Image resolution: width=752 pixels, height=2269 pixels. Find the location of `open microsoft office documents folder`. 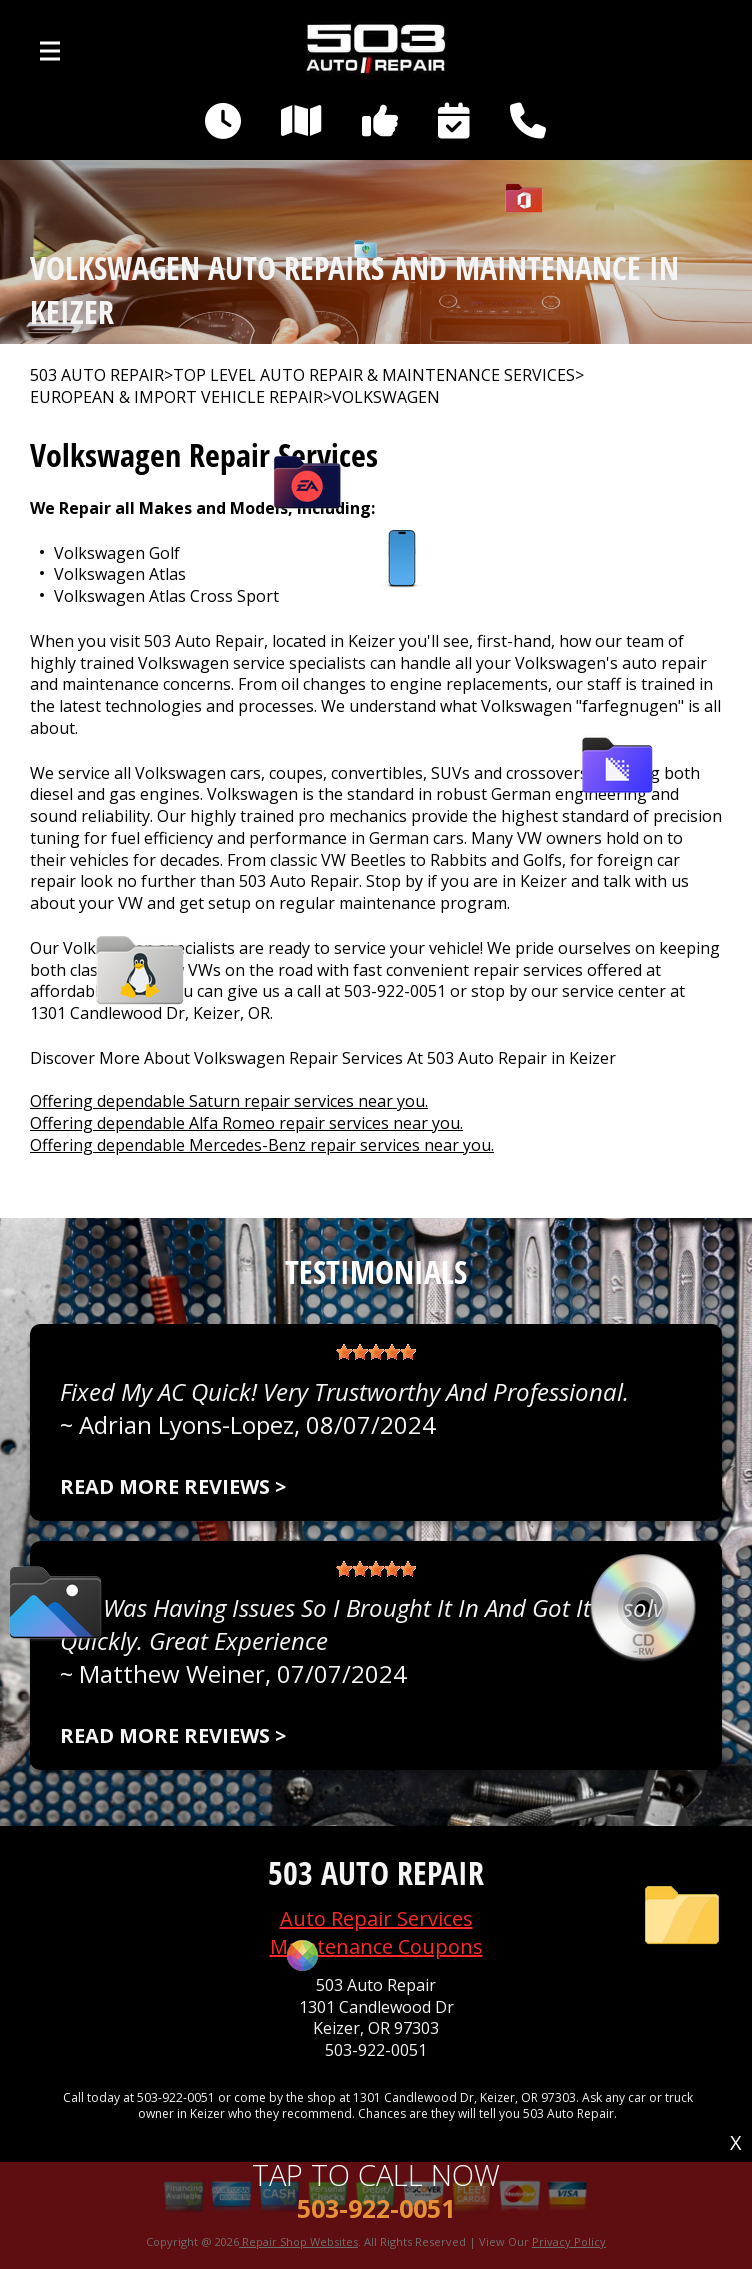

open microsoft office documents folder is located at coordinates (524, 199).